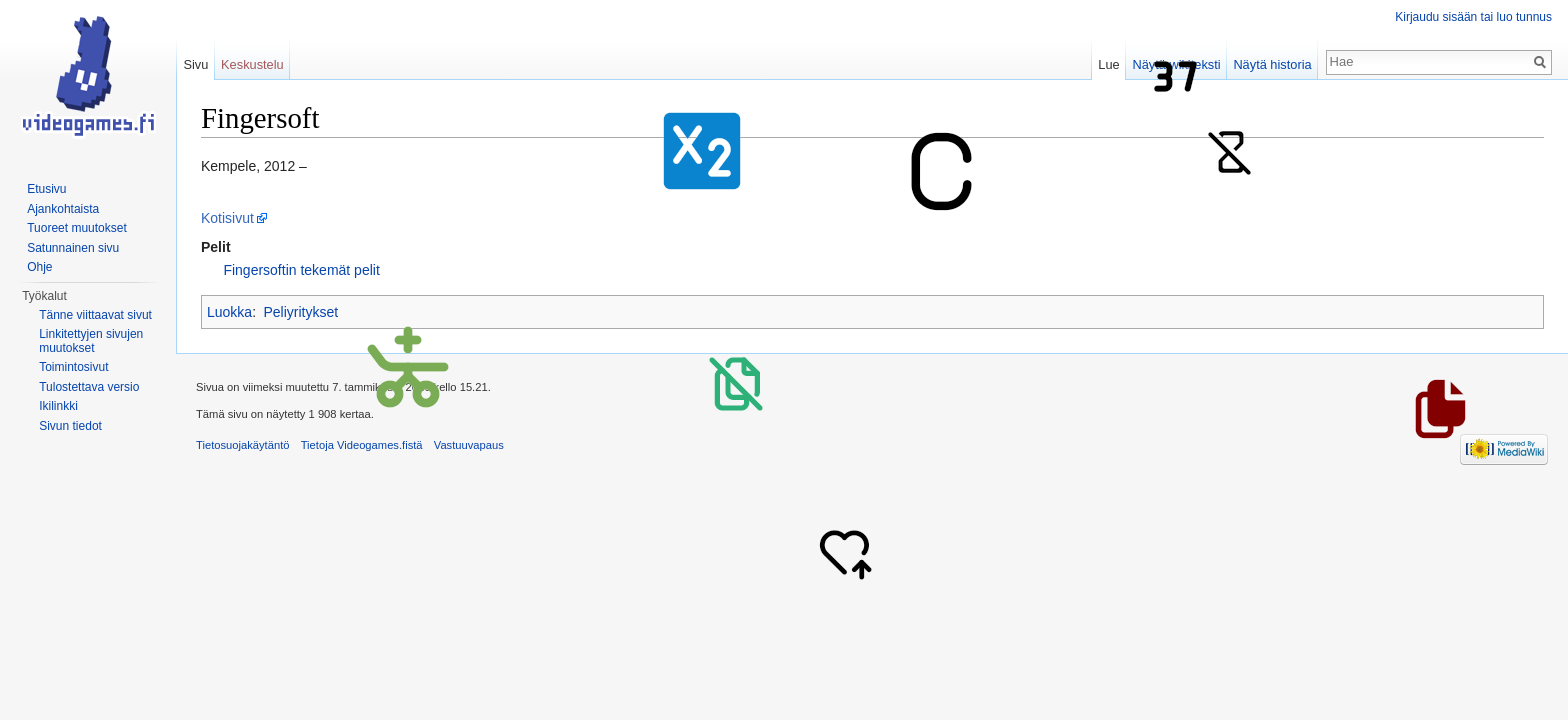  I want to click on upload or share a favorite item, so click(844, 552).